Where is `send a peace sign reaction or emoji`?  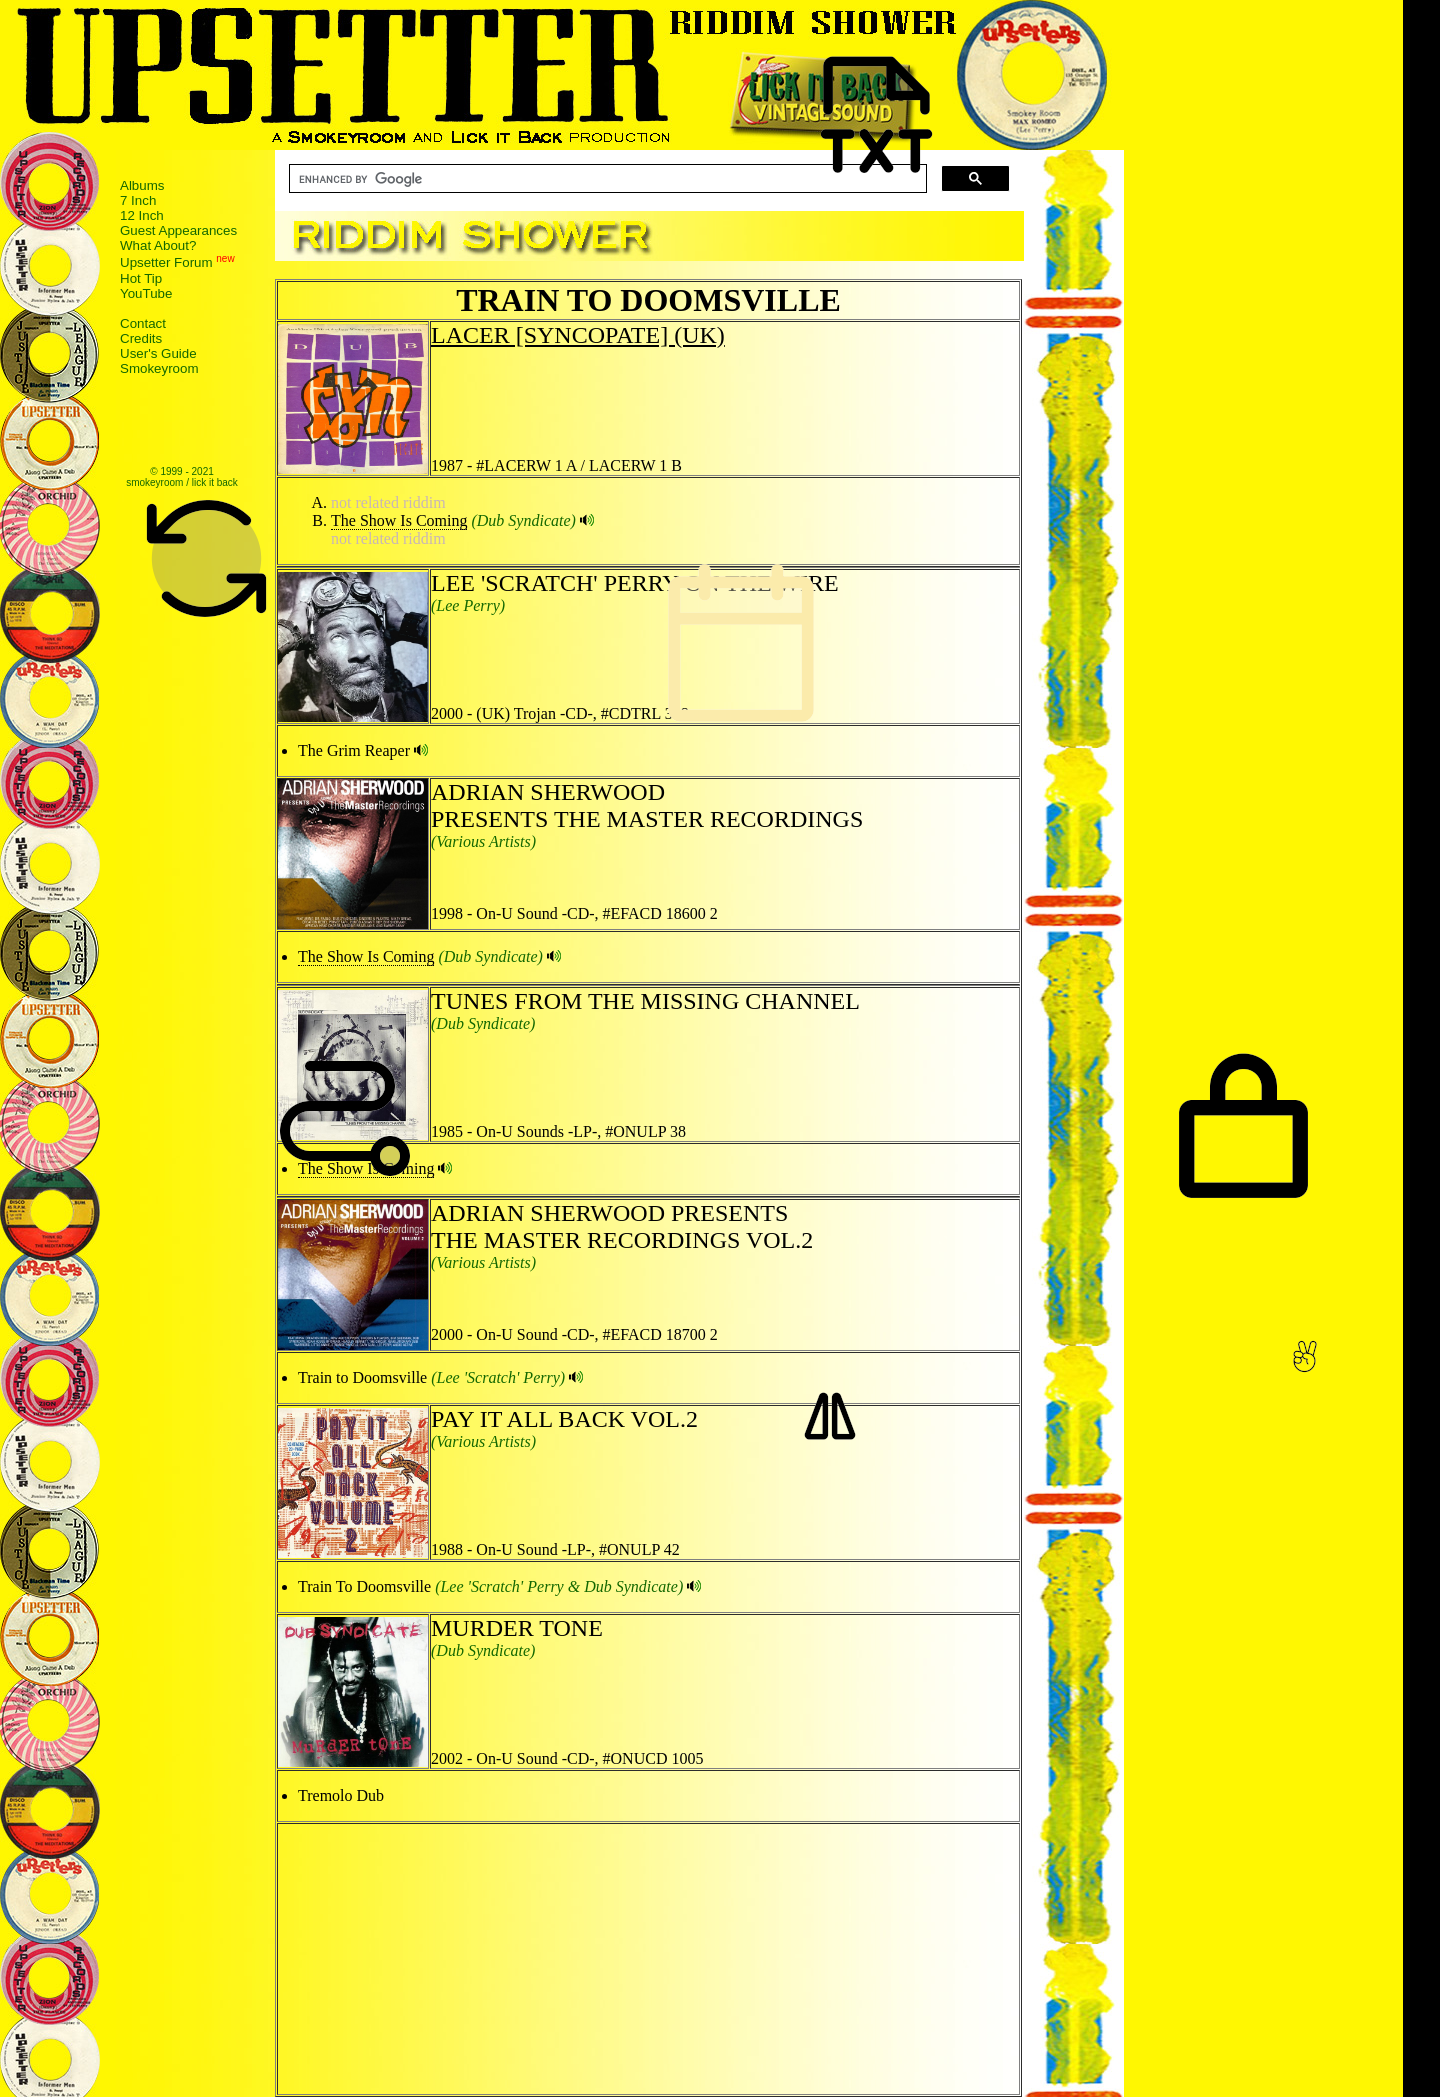
send a peace sign reaction or emoji is located at coordinates (1304, 1356).